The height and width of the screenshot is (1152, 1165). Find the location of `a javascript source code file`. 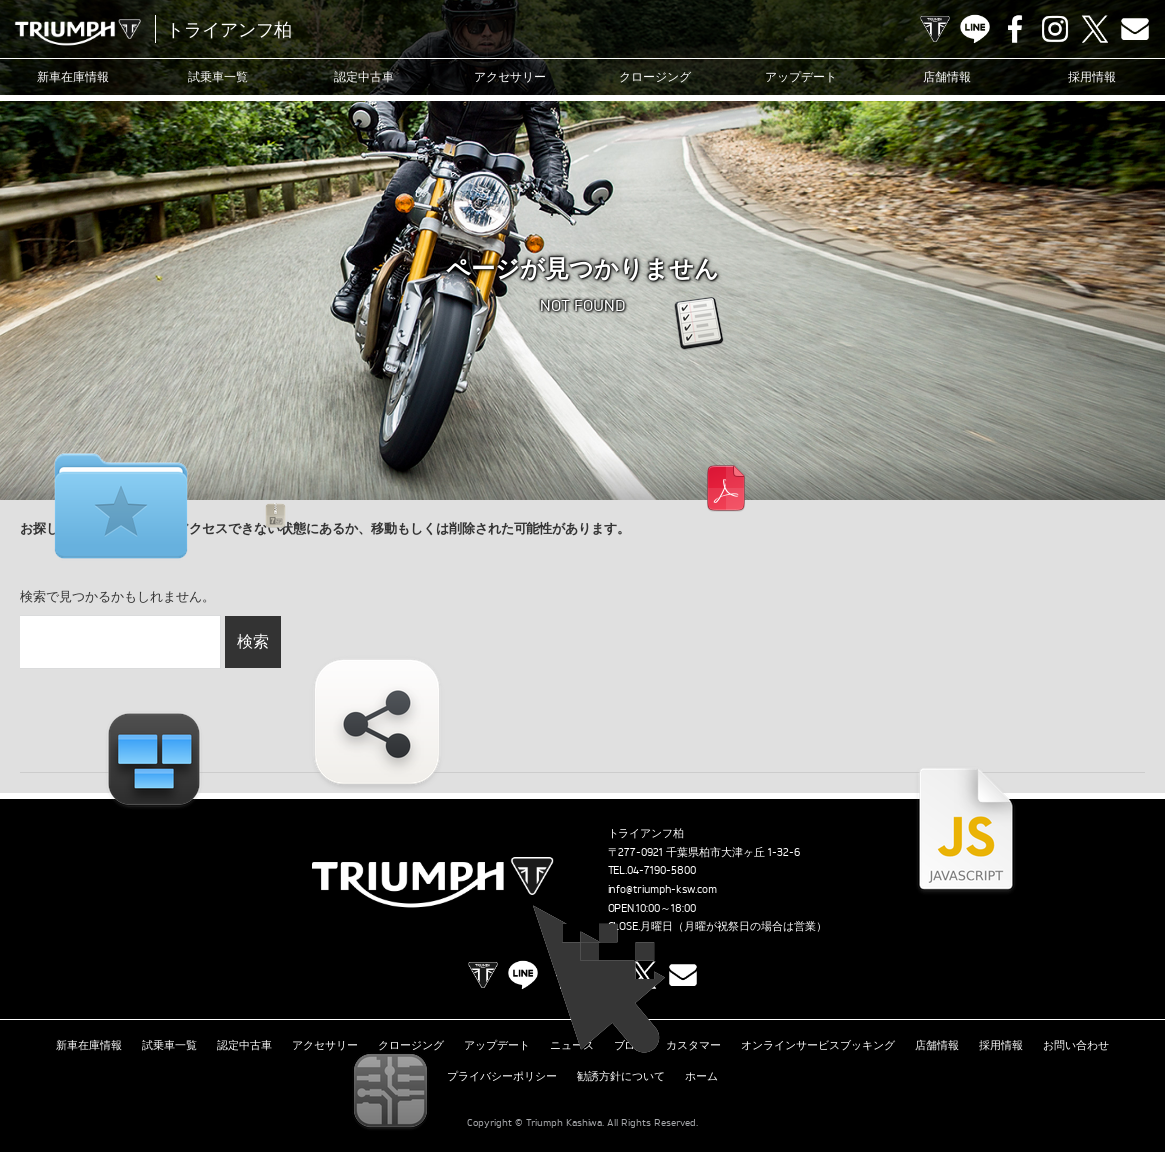

a javascript source code file is located at coordinates (966, 831).